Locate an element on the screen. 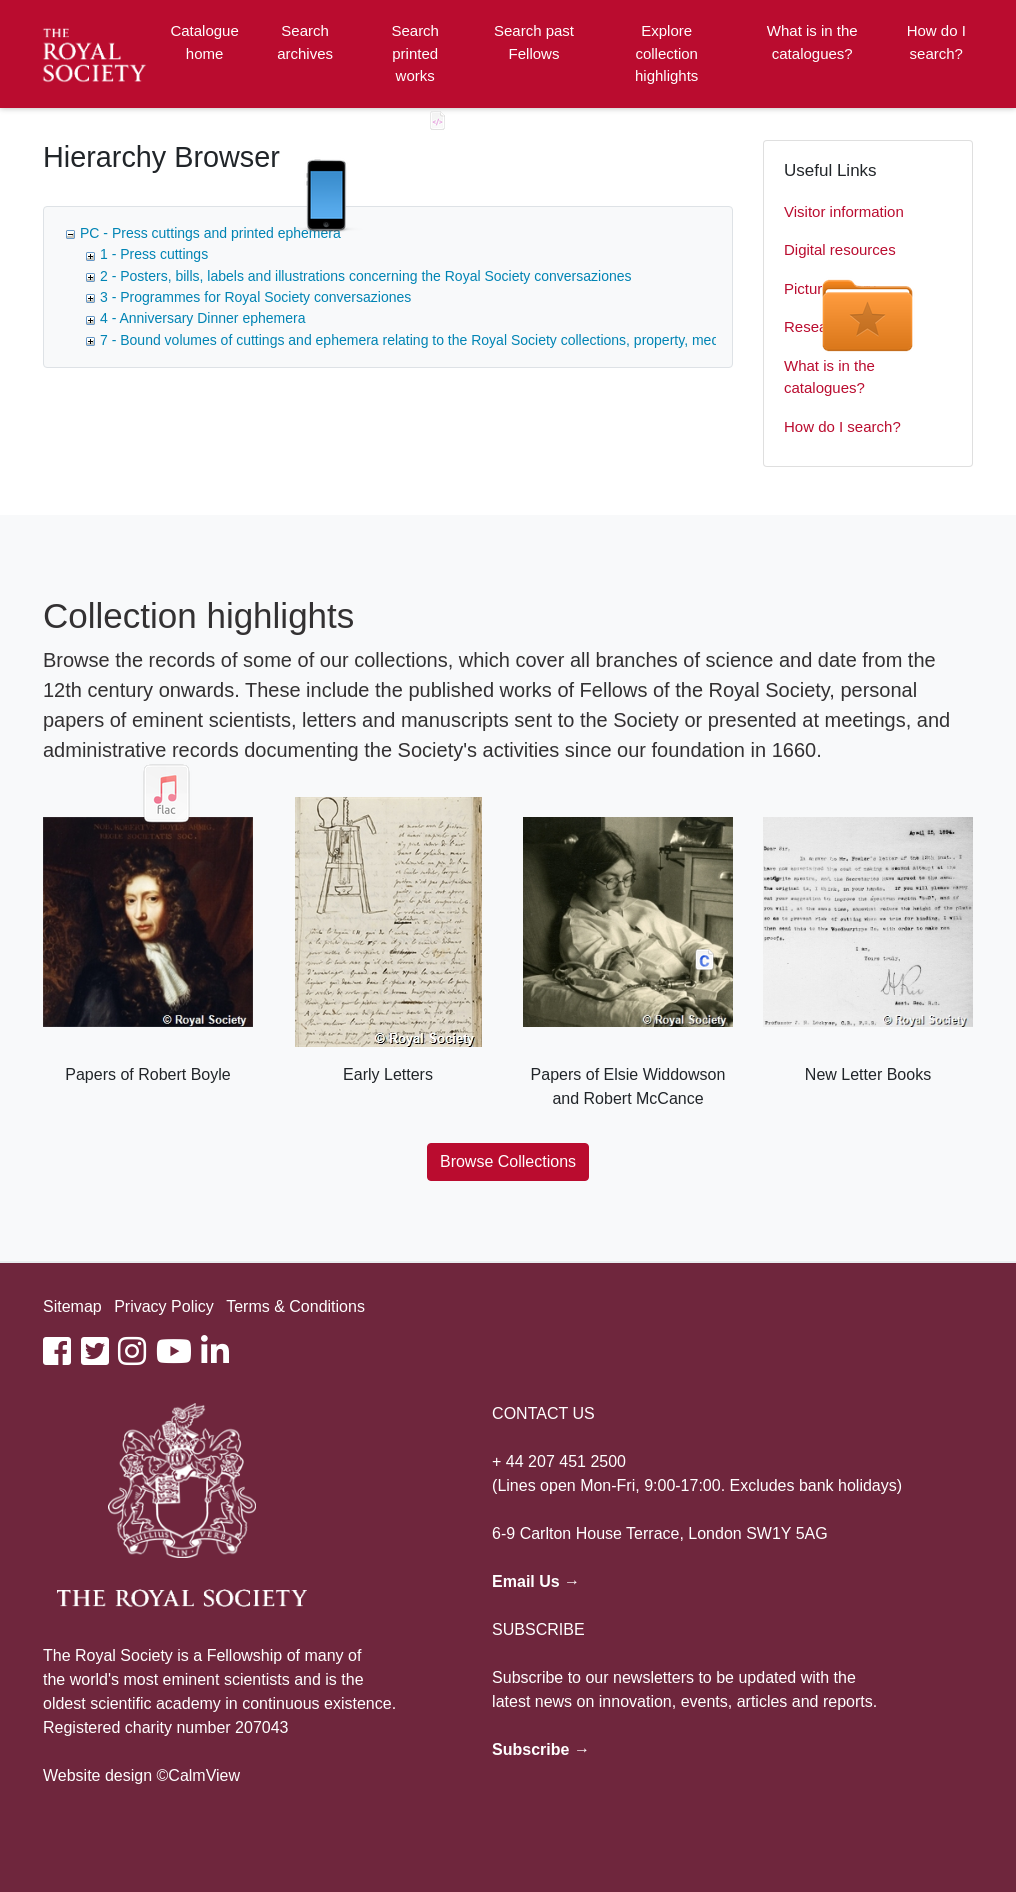  a C programming language source file is located at coordinates (704, 959).